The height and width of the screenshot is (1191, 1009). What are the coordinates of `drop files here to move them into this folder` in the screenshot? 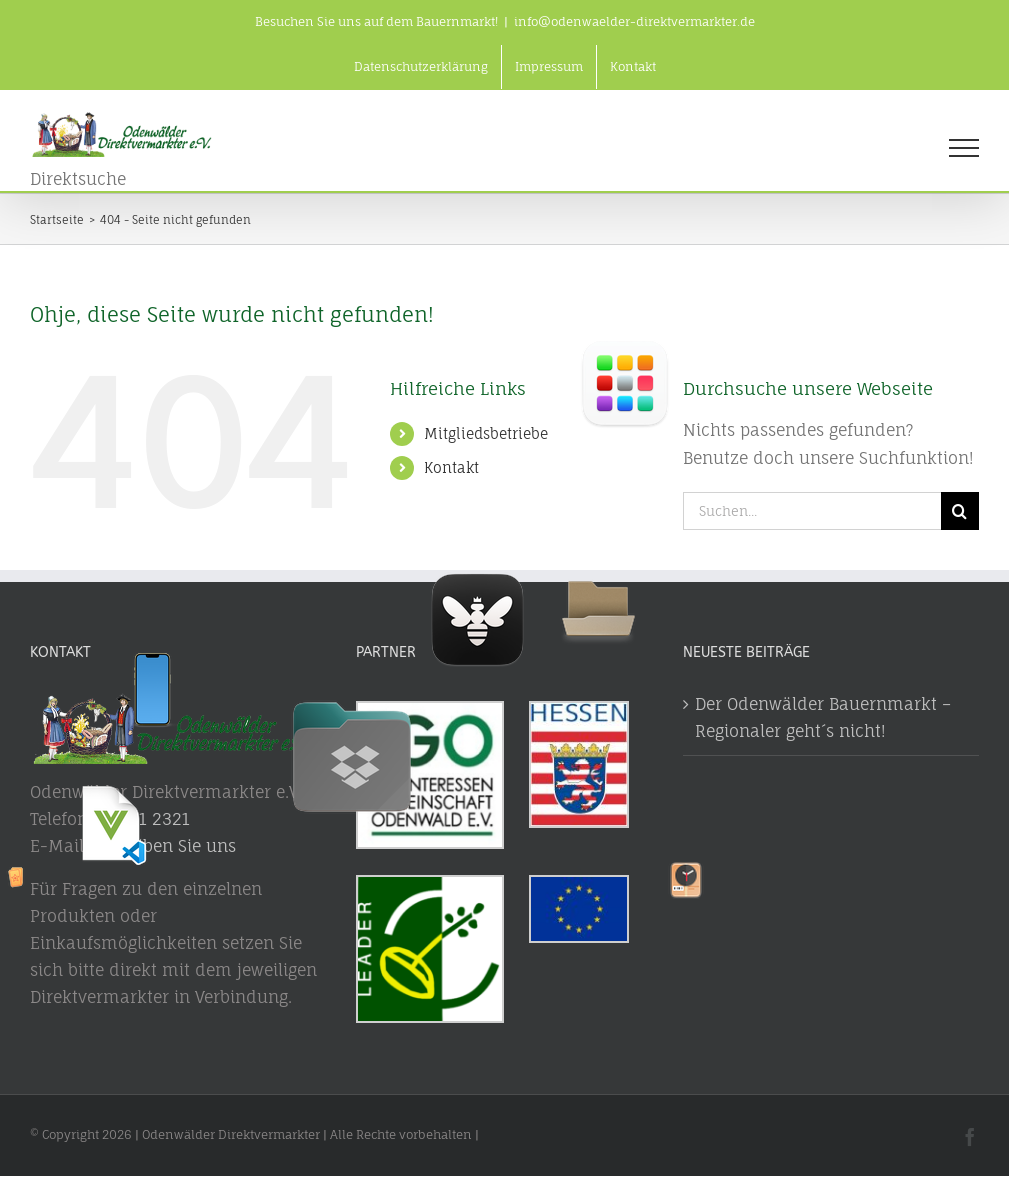 It's located at (598, 612).